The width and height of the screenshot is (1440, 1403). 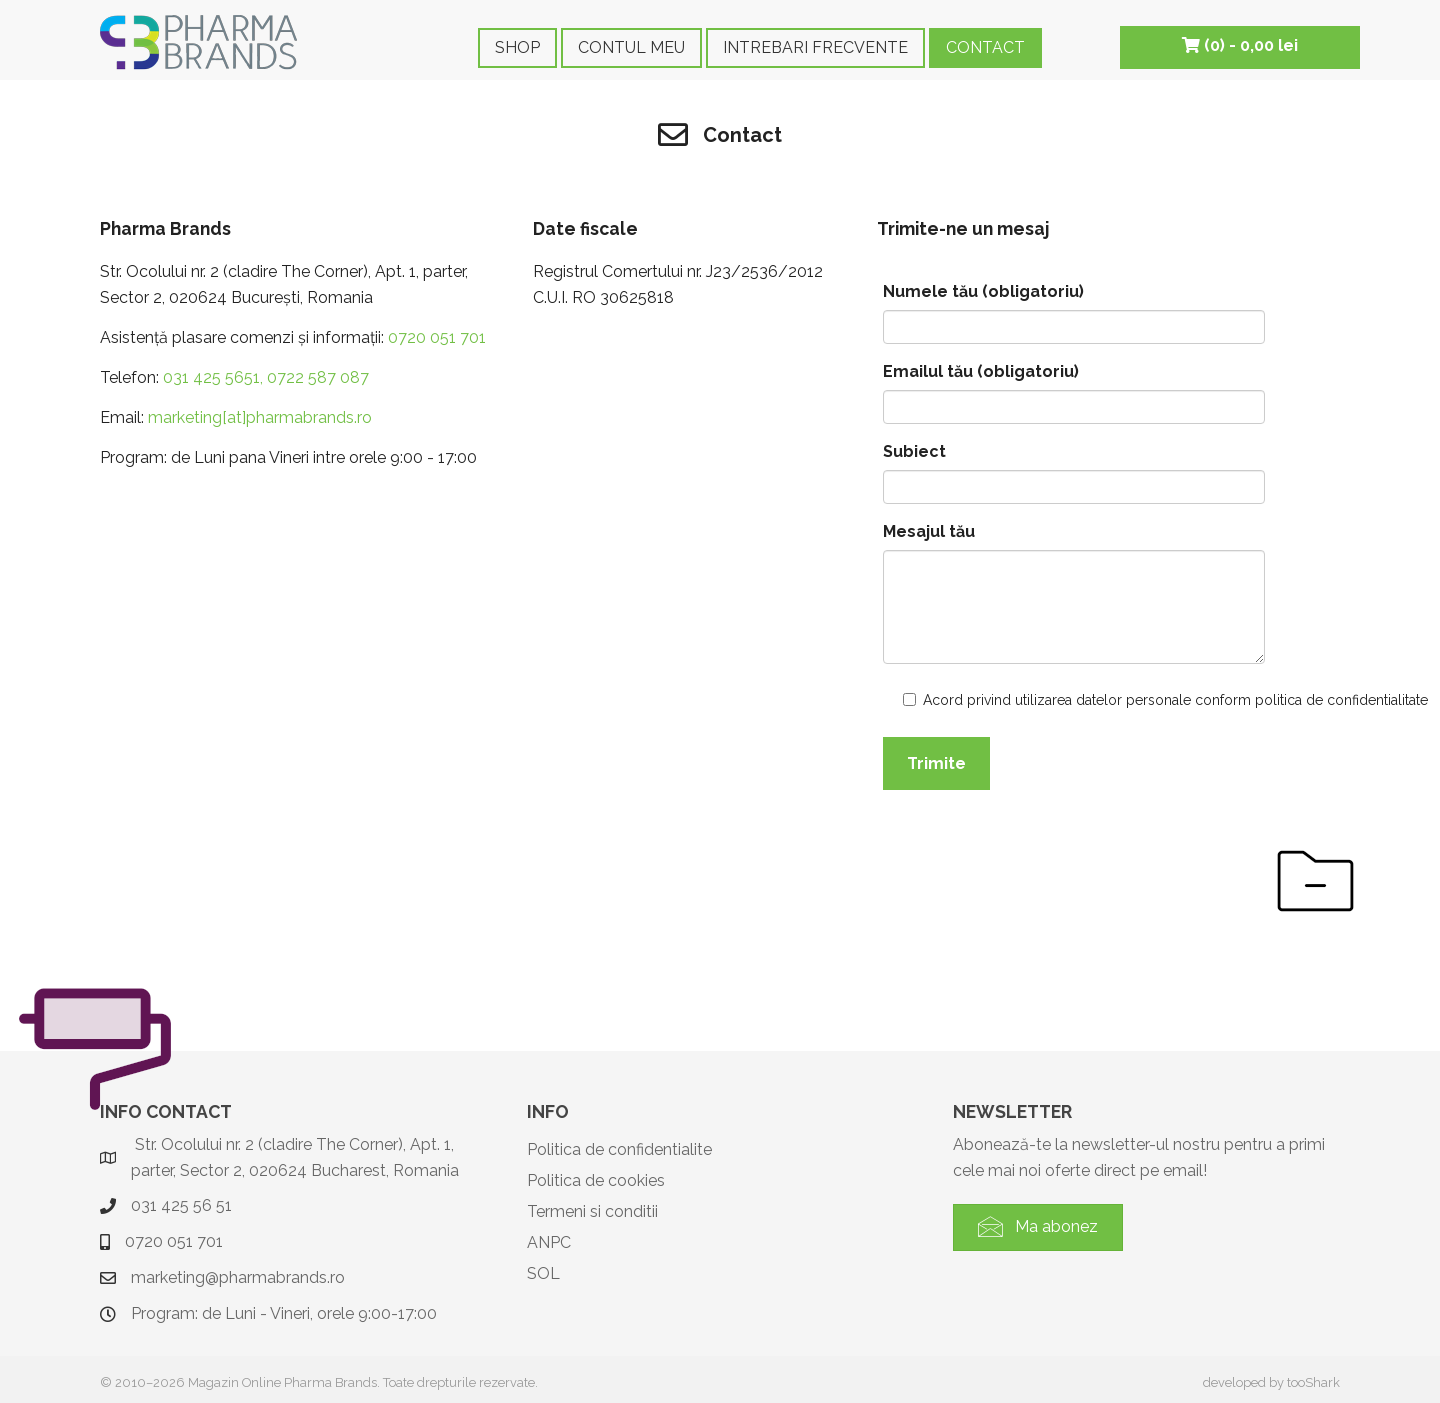 What do you see at coordinates (1315, 879) in the screenshot?
I see `remove a folder` at bounding box center [1315, 879].